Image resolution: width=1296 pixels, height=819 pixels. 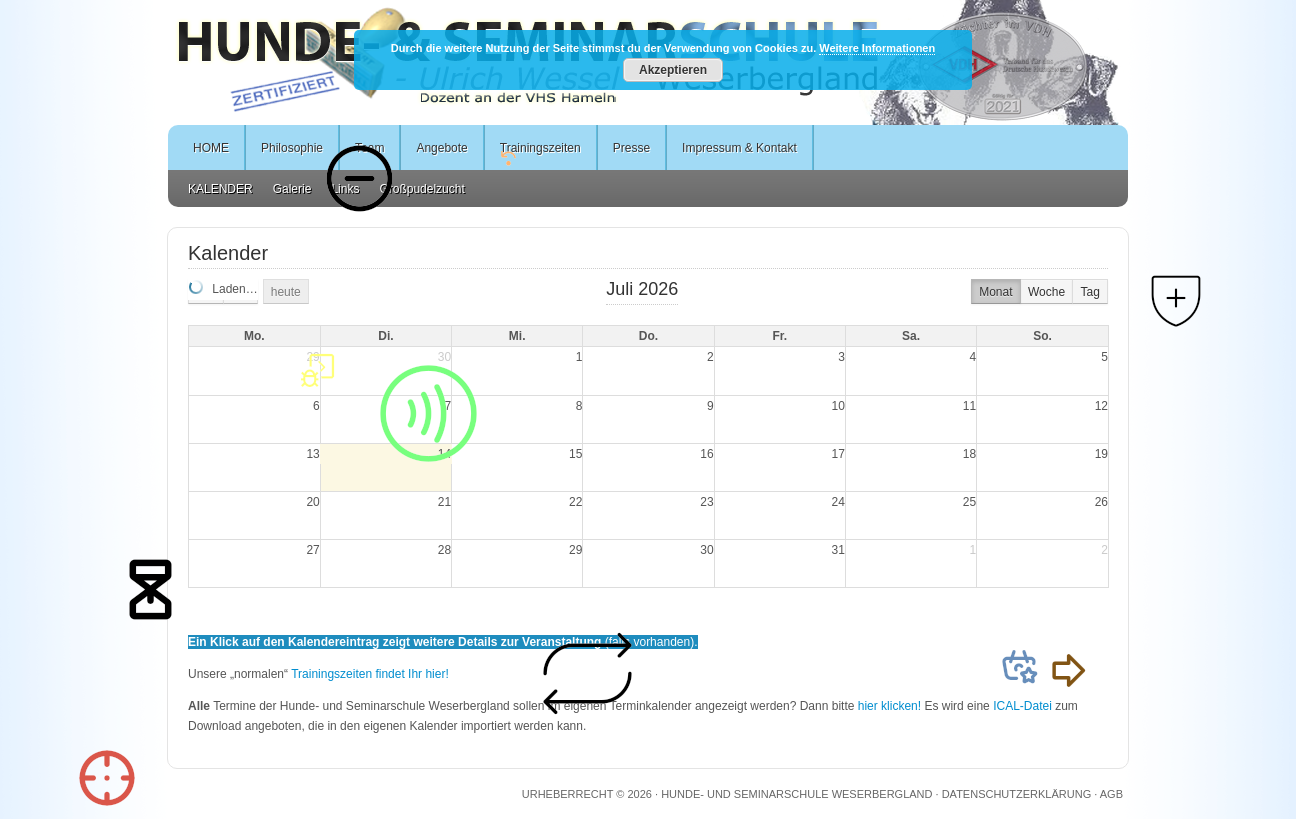 What do you see at coordinates (1019, 665) in the screenshot?
I see `add item to favorites from cart` at bounding box center [1019, 665].